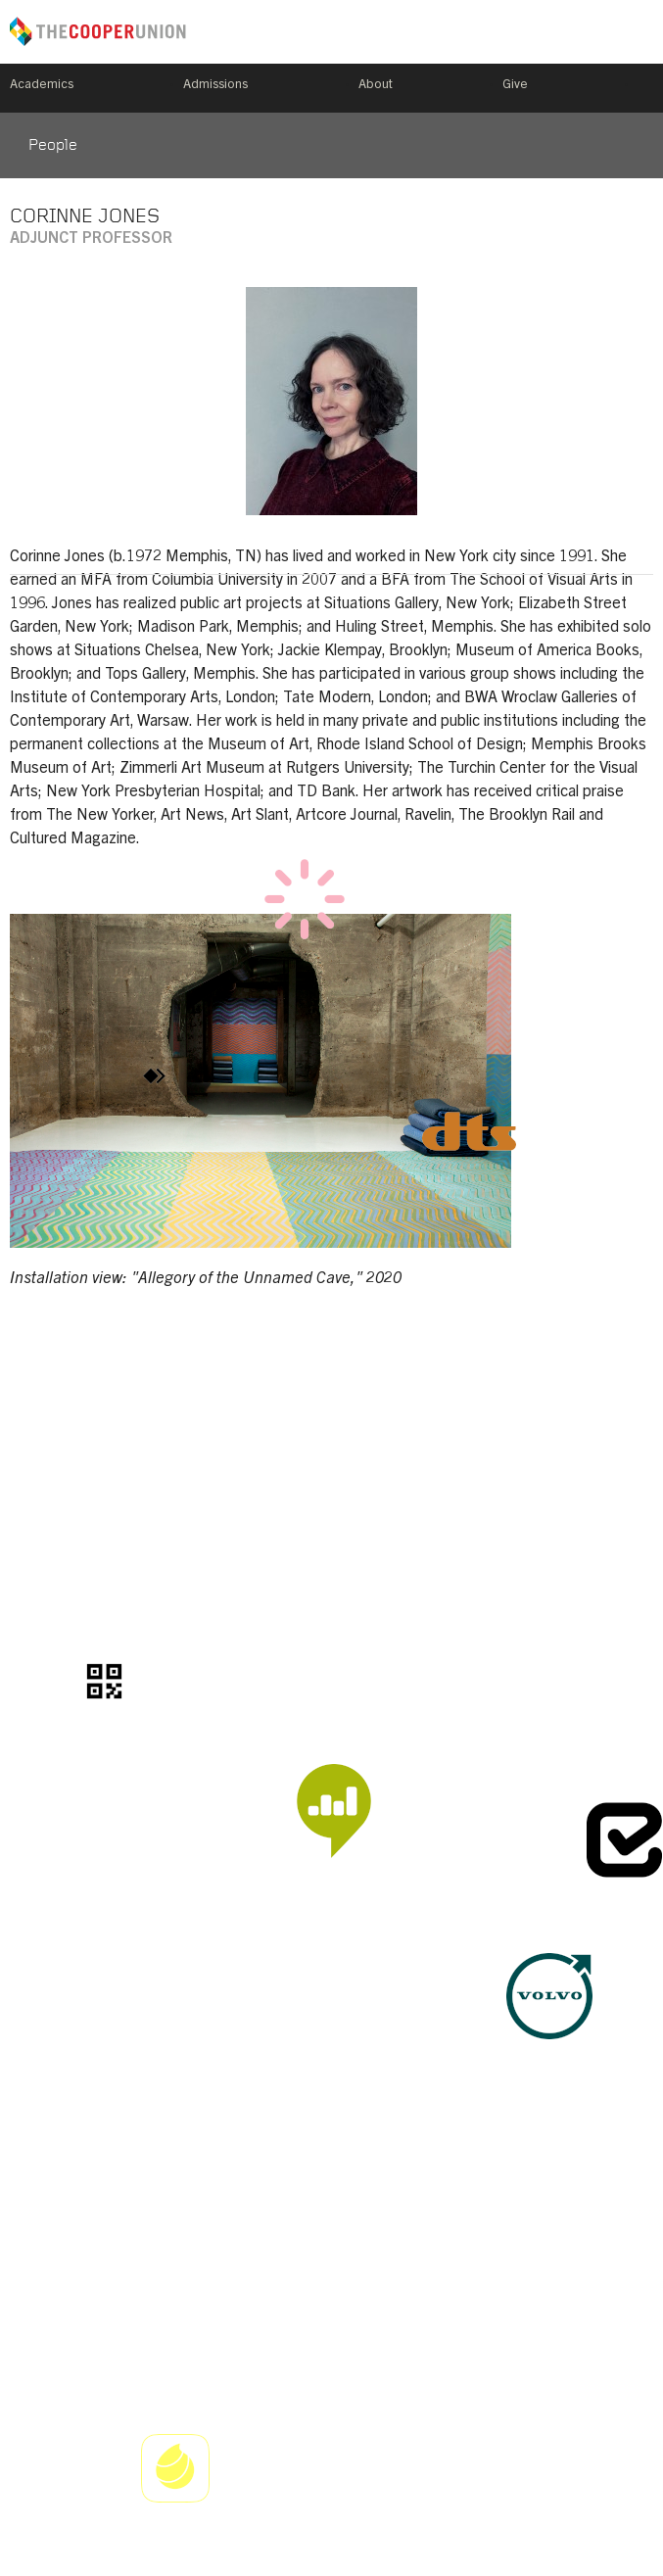 The width and height of the screenshot is (663, 2576). Describe the element at coordinates (104, 1681) in the screenshot. I see `scan or generate a QR code` at that location.